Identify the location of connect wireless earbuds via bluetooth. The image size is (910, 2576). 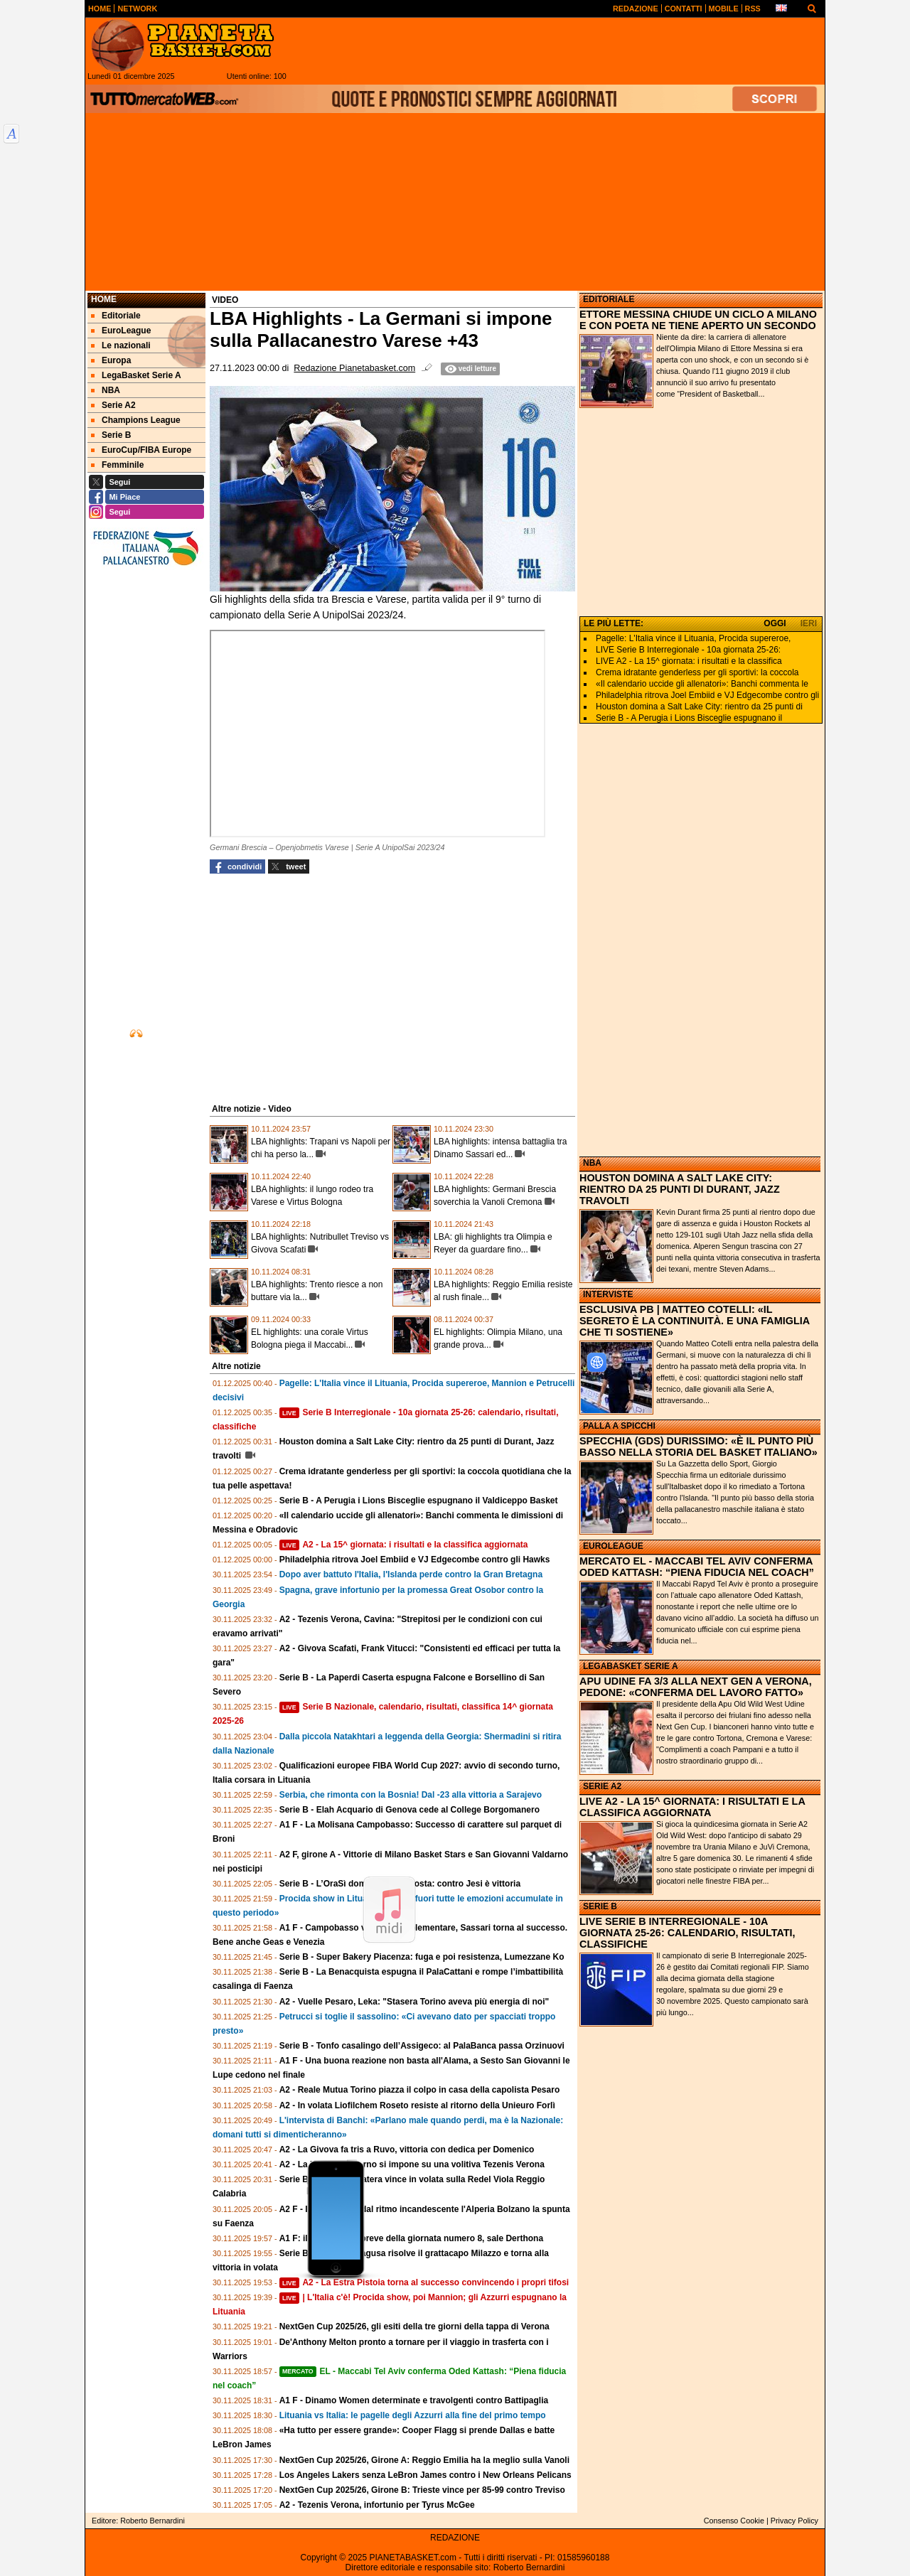
(136, 1034).